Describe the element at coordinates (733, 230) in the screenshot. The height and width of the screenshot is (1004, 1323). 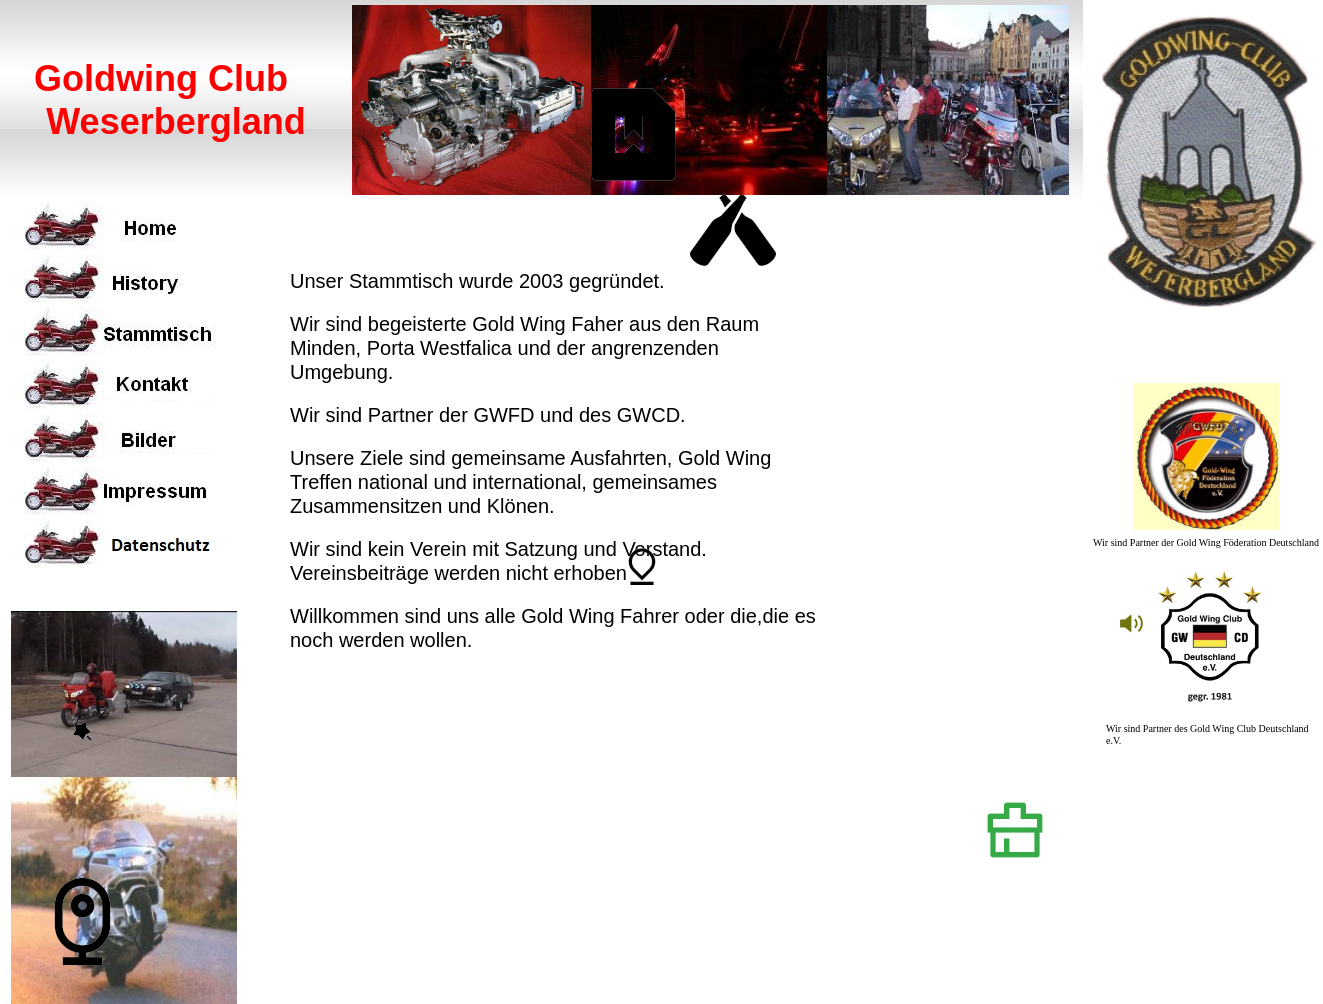
I see `open the Untappd app` at that location.